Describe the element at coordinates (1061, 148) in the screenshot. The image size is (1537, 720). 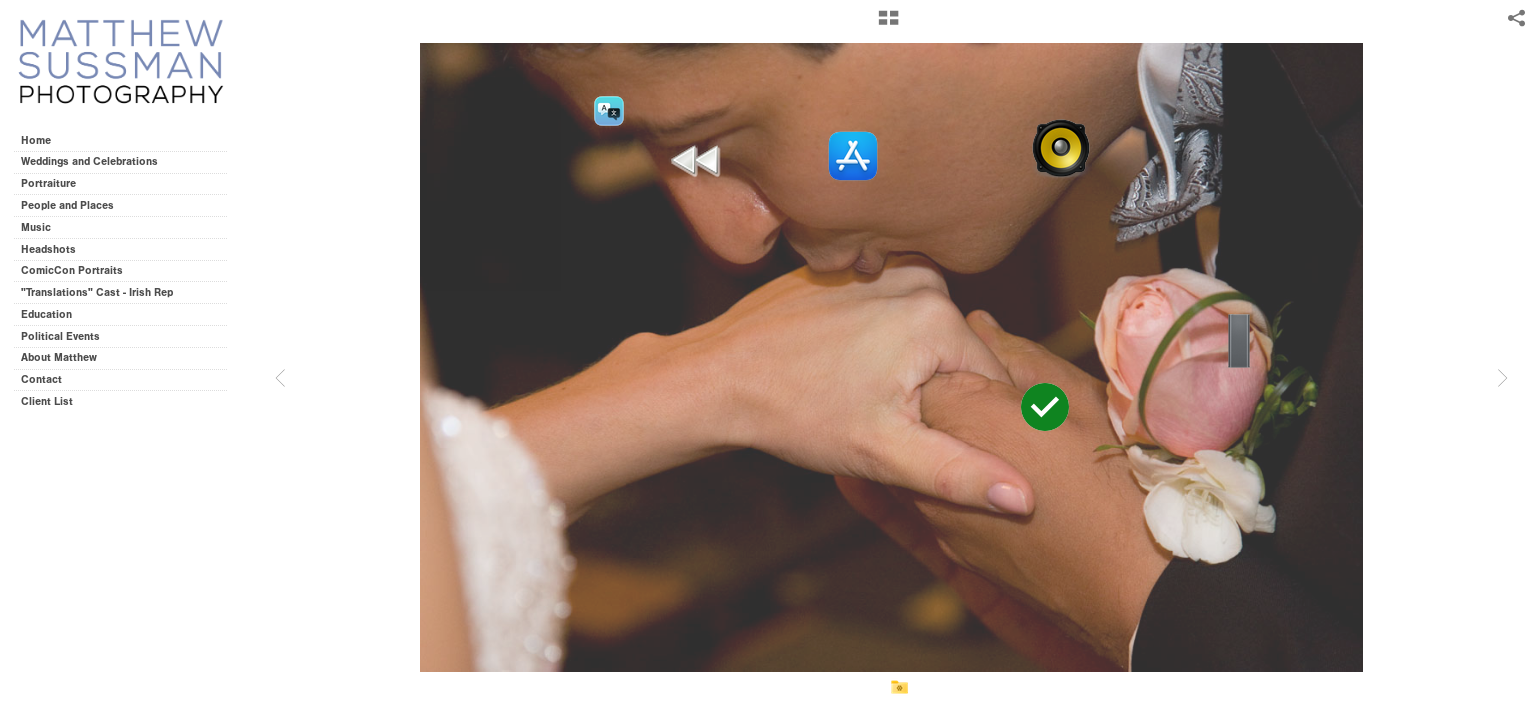
I see `adjust speaker or audio output settings` at that location.